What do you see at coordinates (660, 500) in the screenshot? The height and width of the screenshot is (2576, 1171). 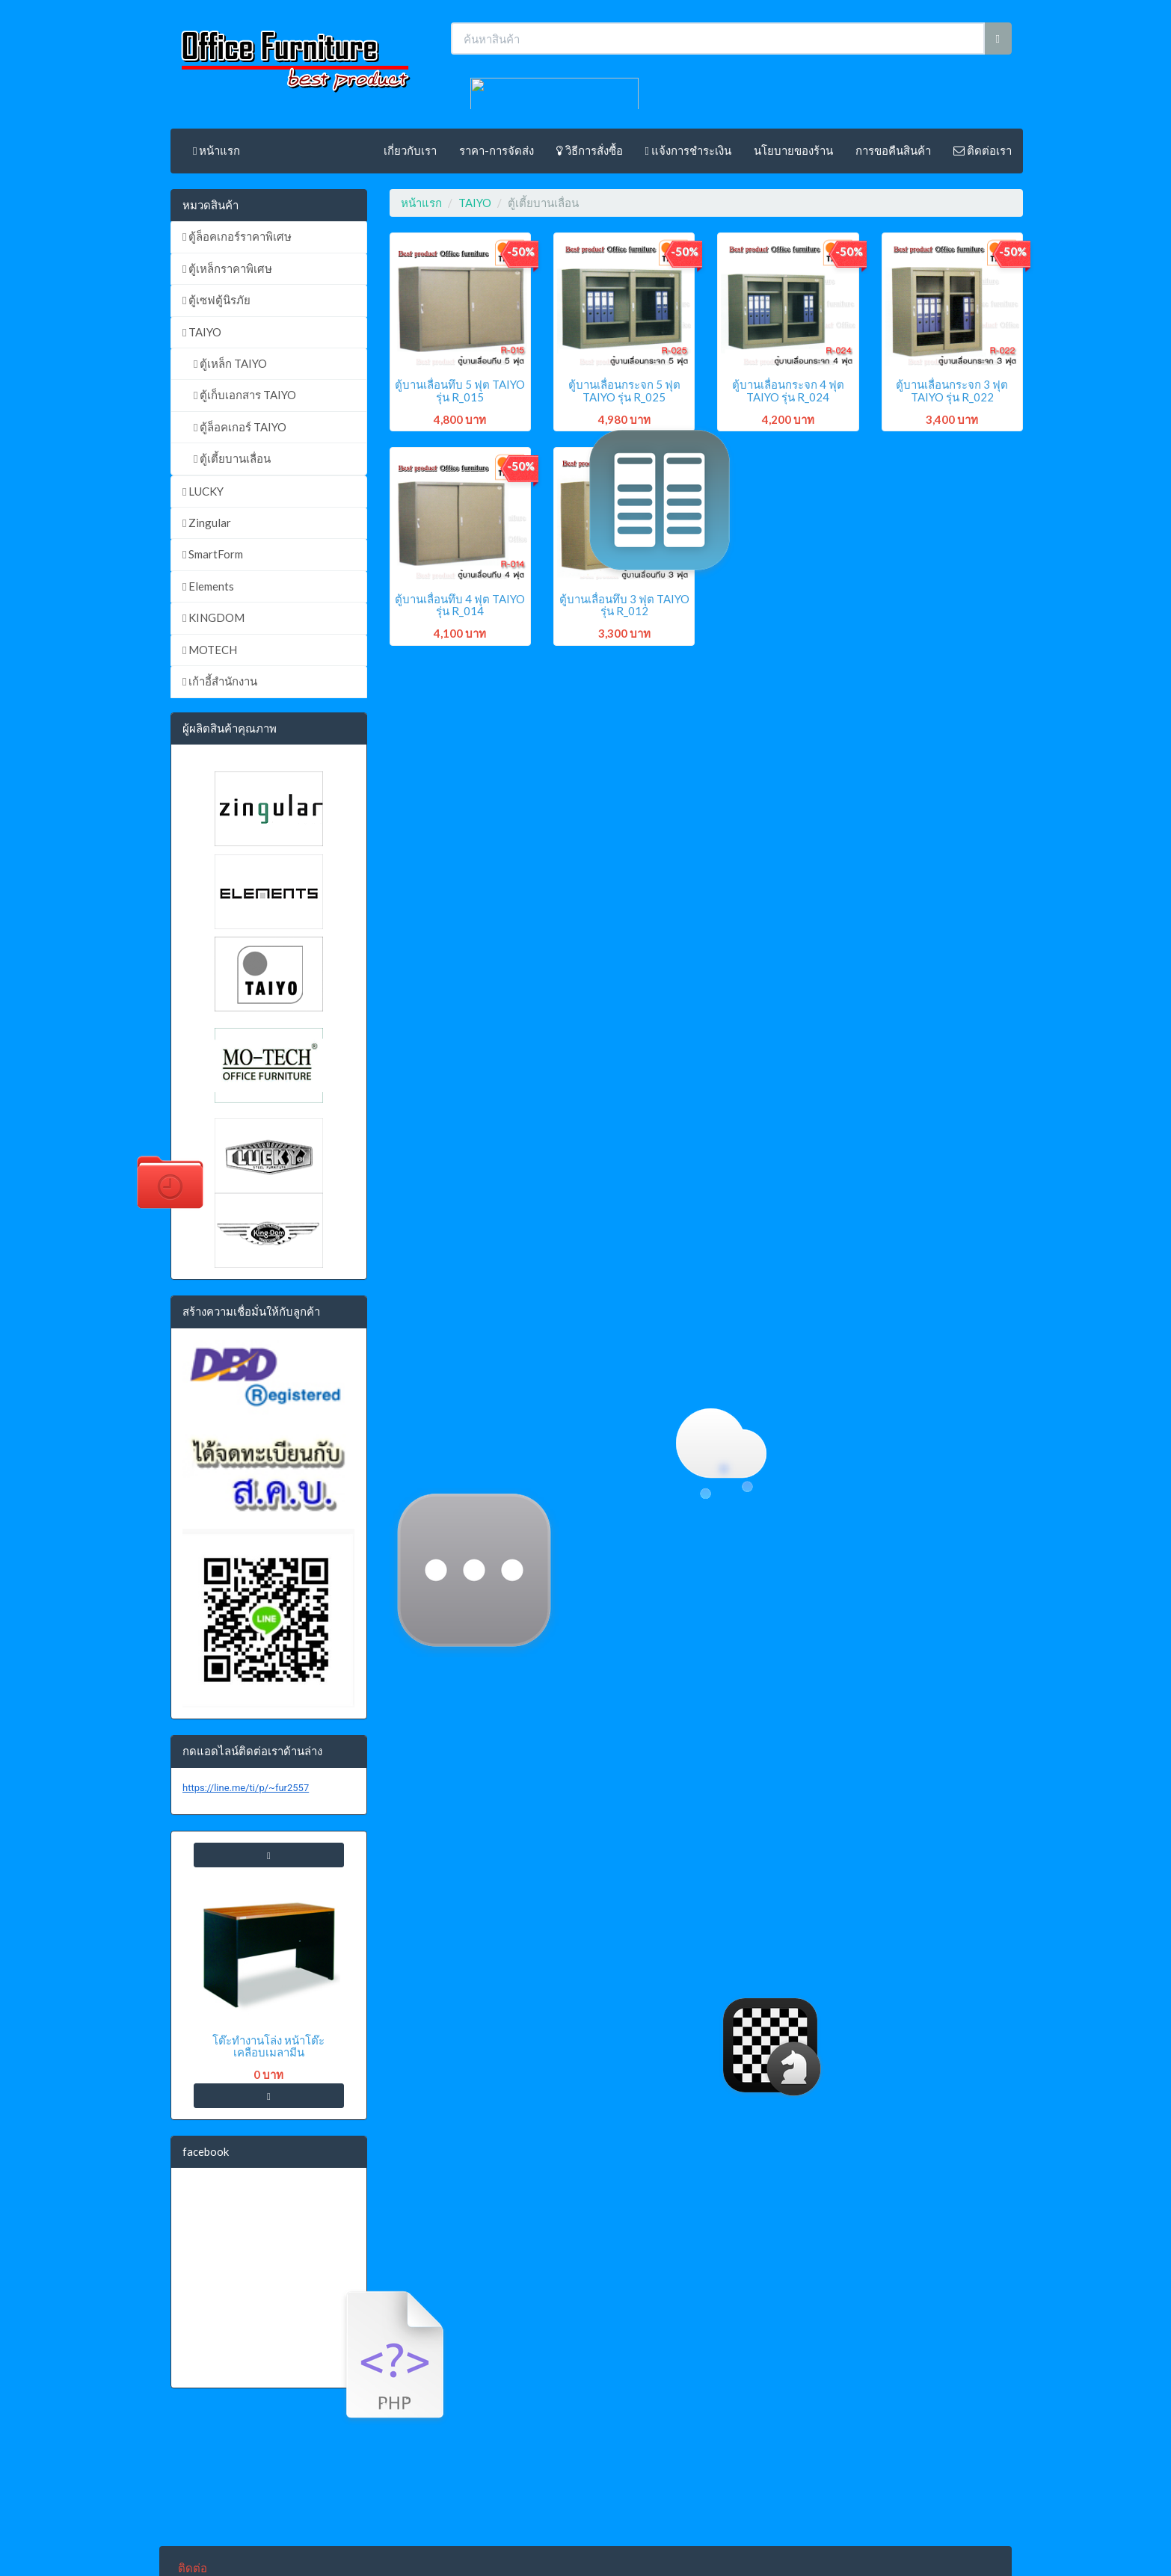 I see `open progress tracking app` at bounding box center [660, 500].